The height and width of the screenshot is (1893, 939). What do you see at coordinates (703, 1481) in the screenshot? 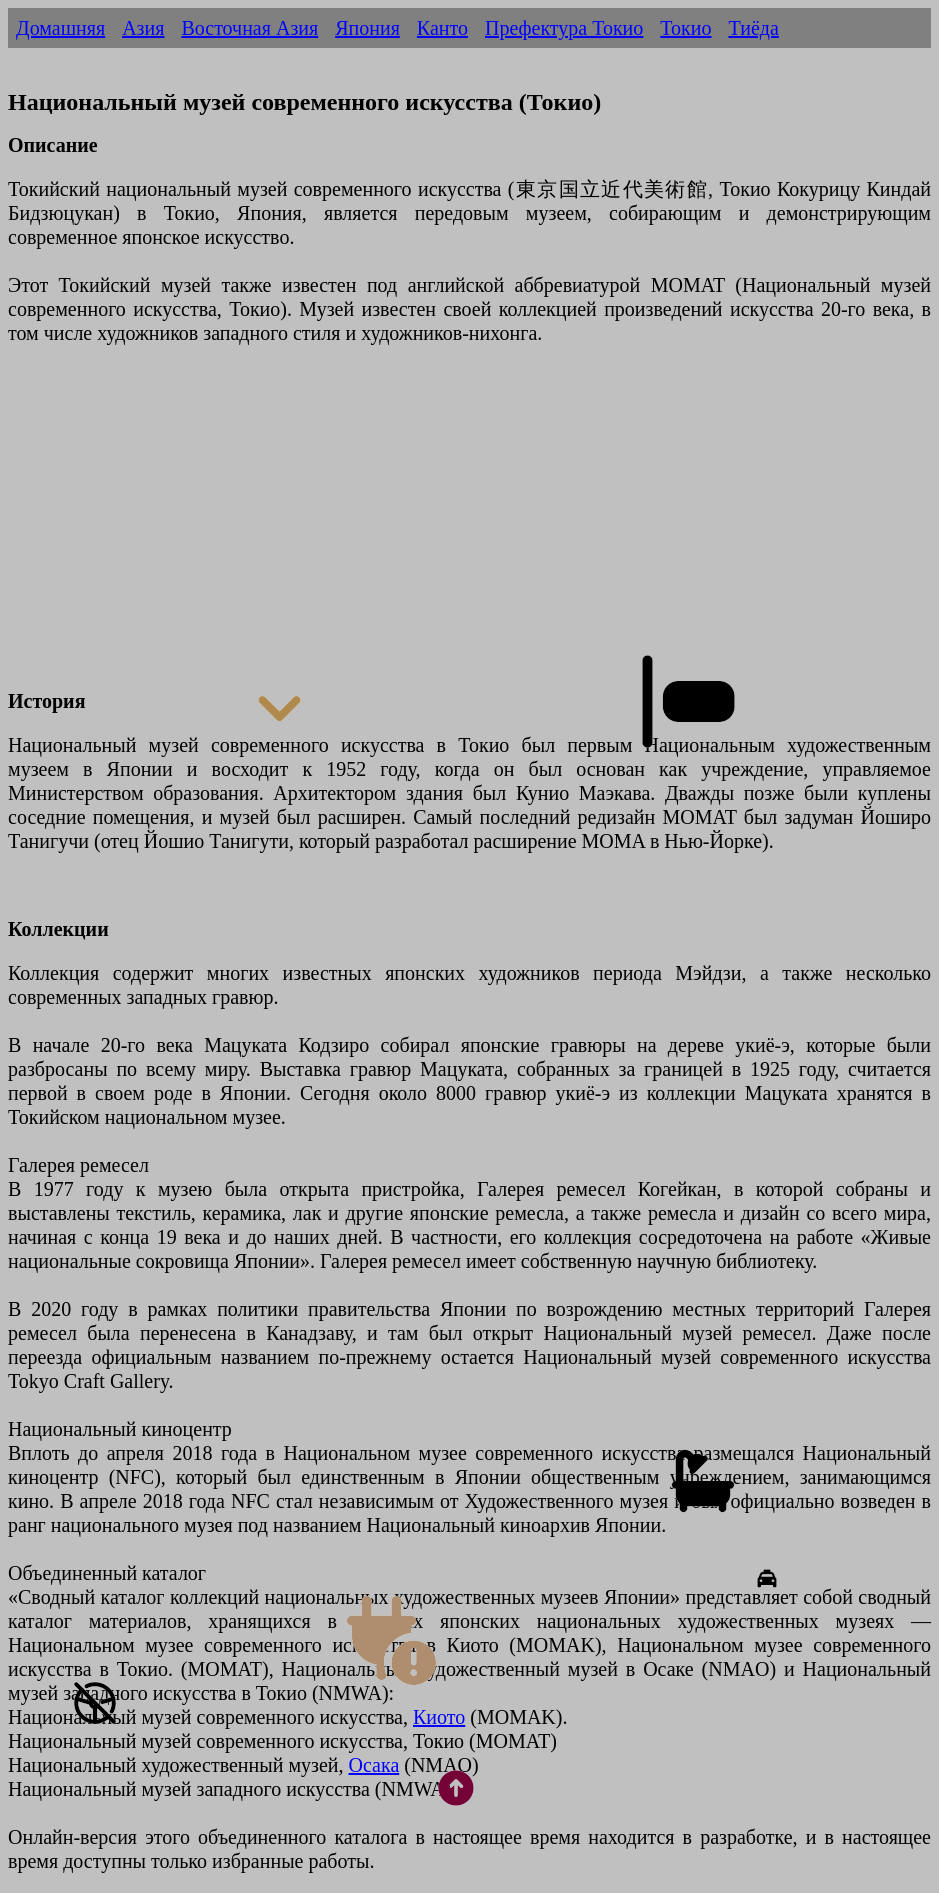
I see `indicates bathroom amenities available` at bounding box center [703, 1481].